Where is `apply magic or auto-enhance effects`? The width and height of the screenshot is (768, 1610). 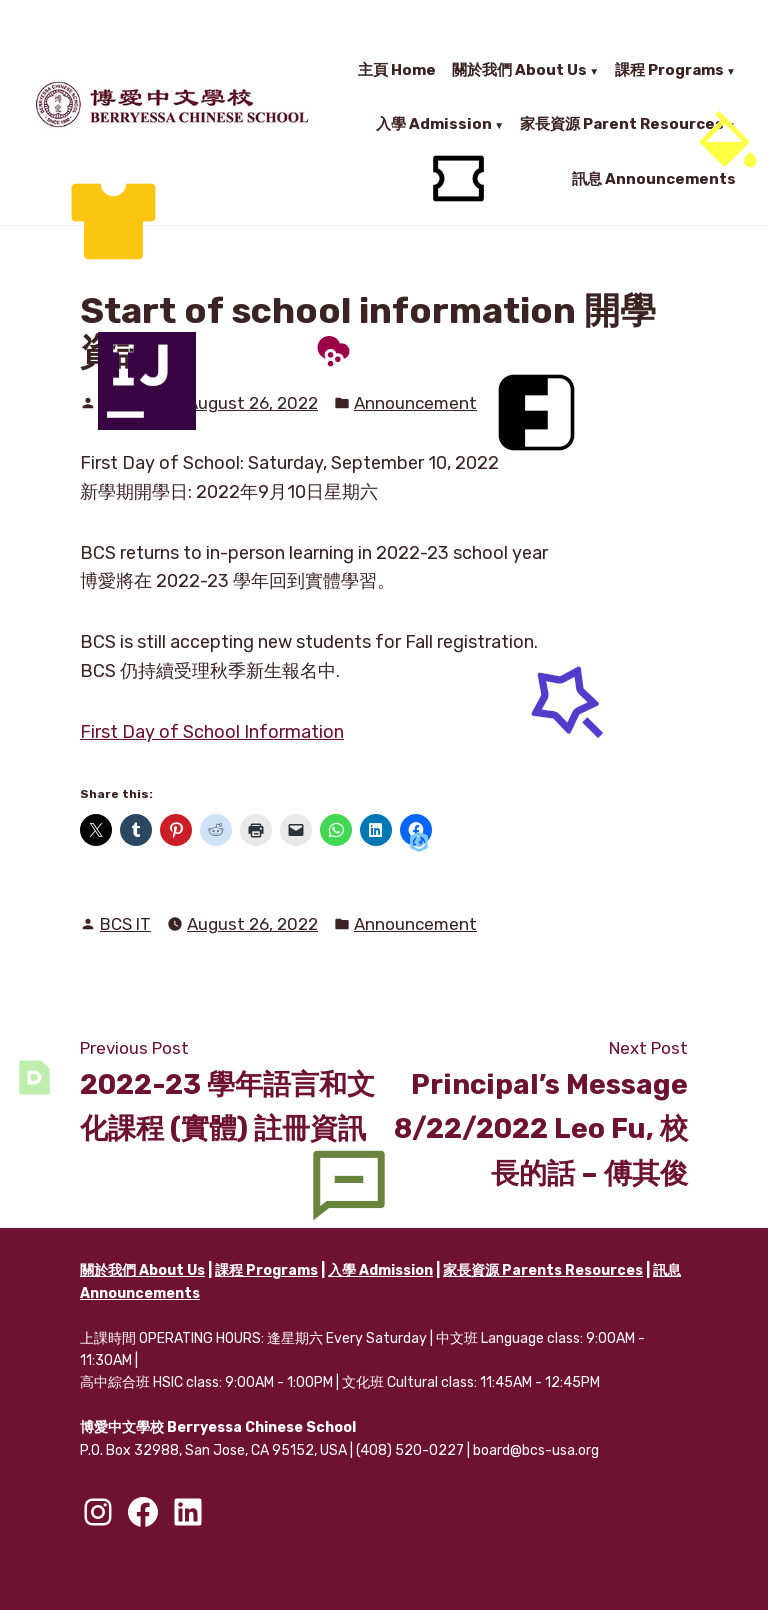
apply magic or auto-enhance effects is located at coordinates (567, 702).